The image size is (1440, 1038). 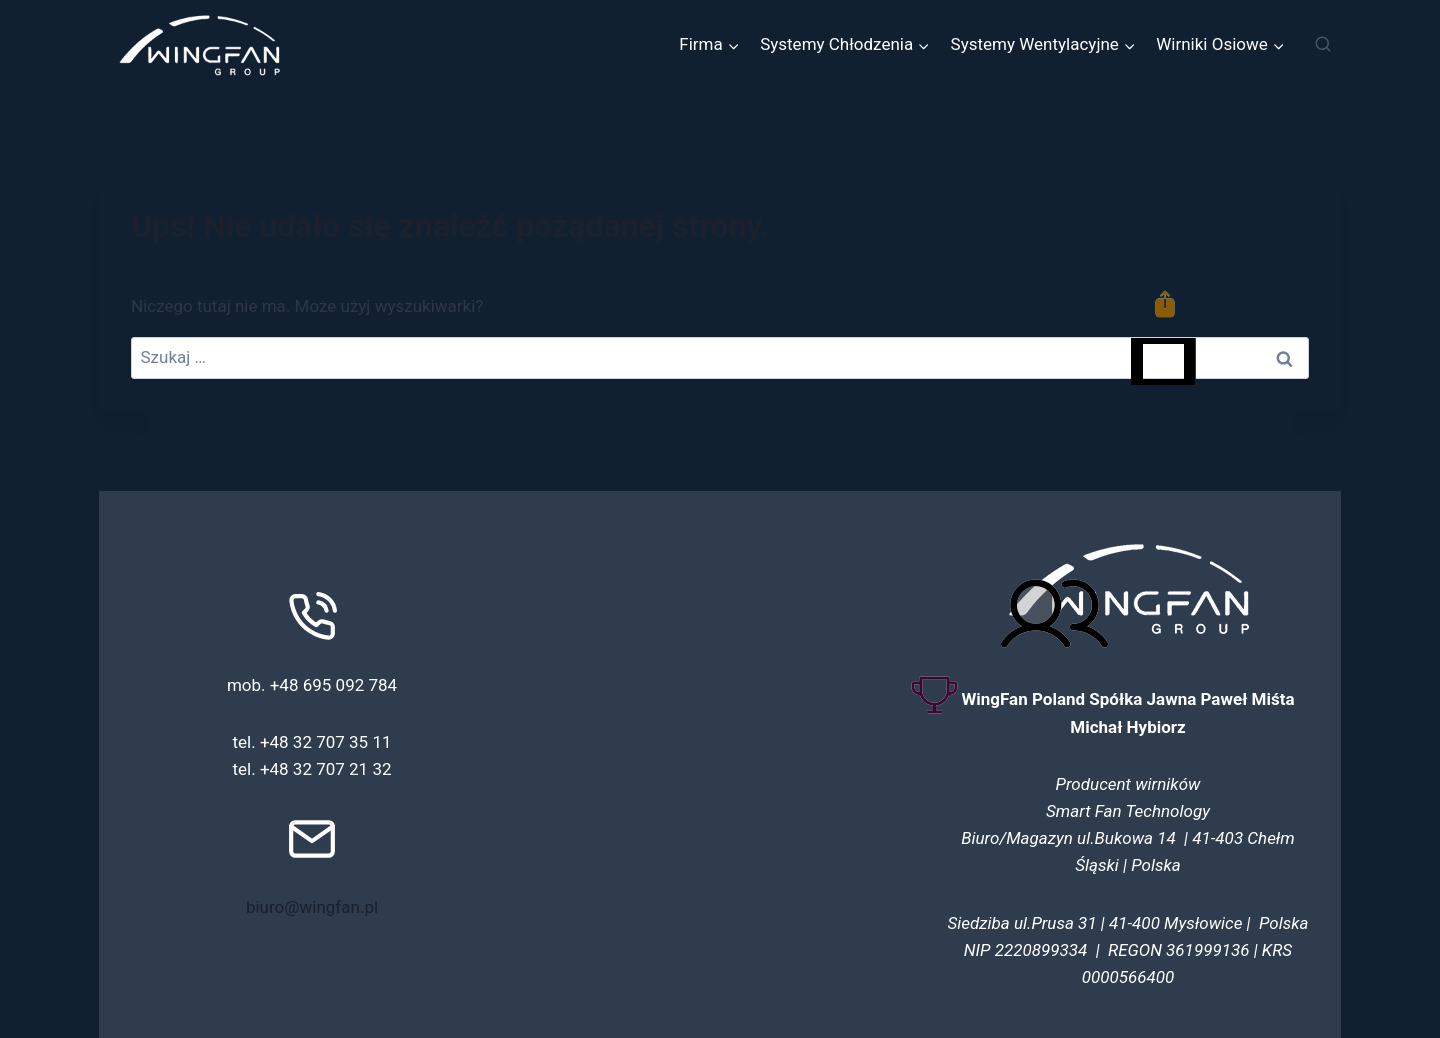 I want to click on view all users or contacts, so click(x=1054, y=613).